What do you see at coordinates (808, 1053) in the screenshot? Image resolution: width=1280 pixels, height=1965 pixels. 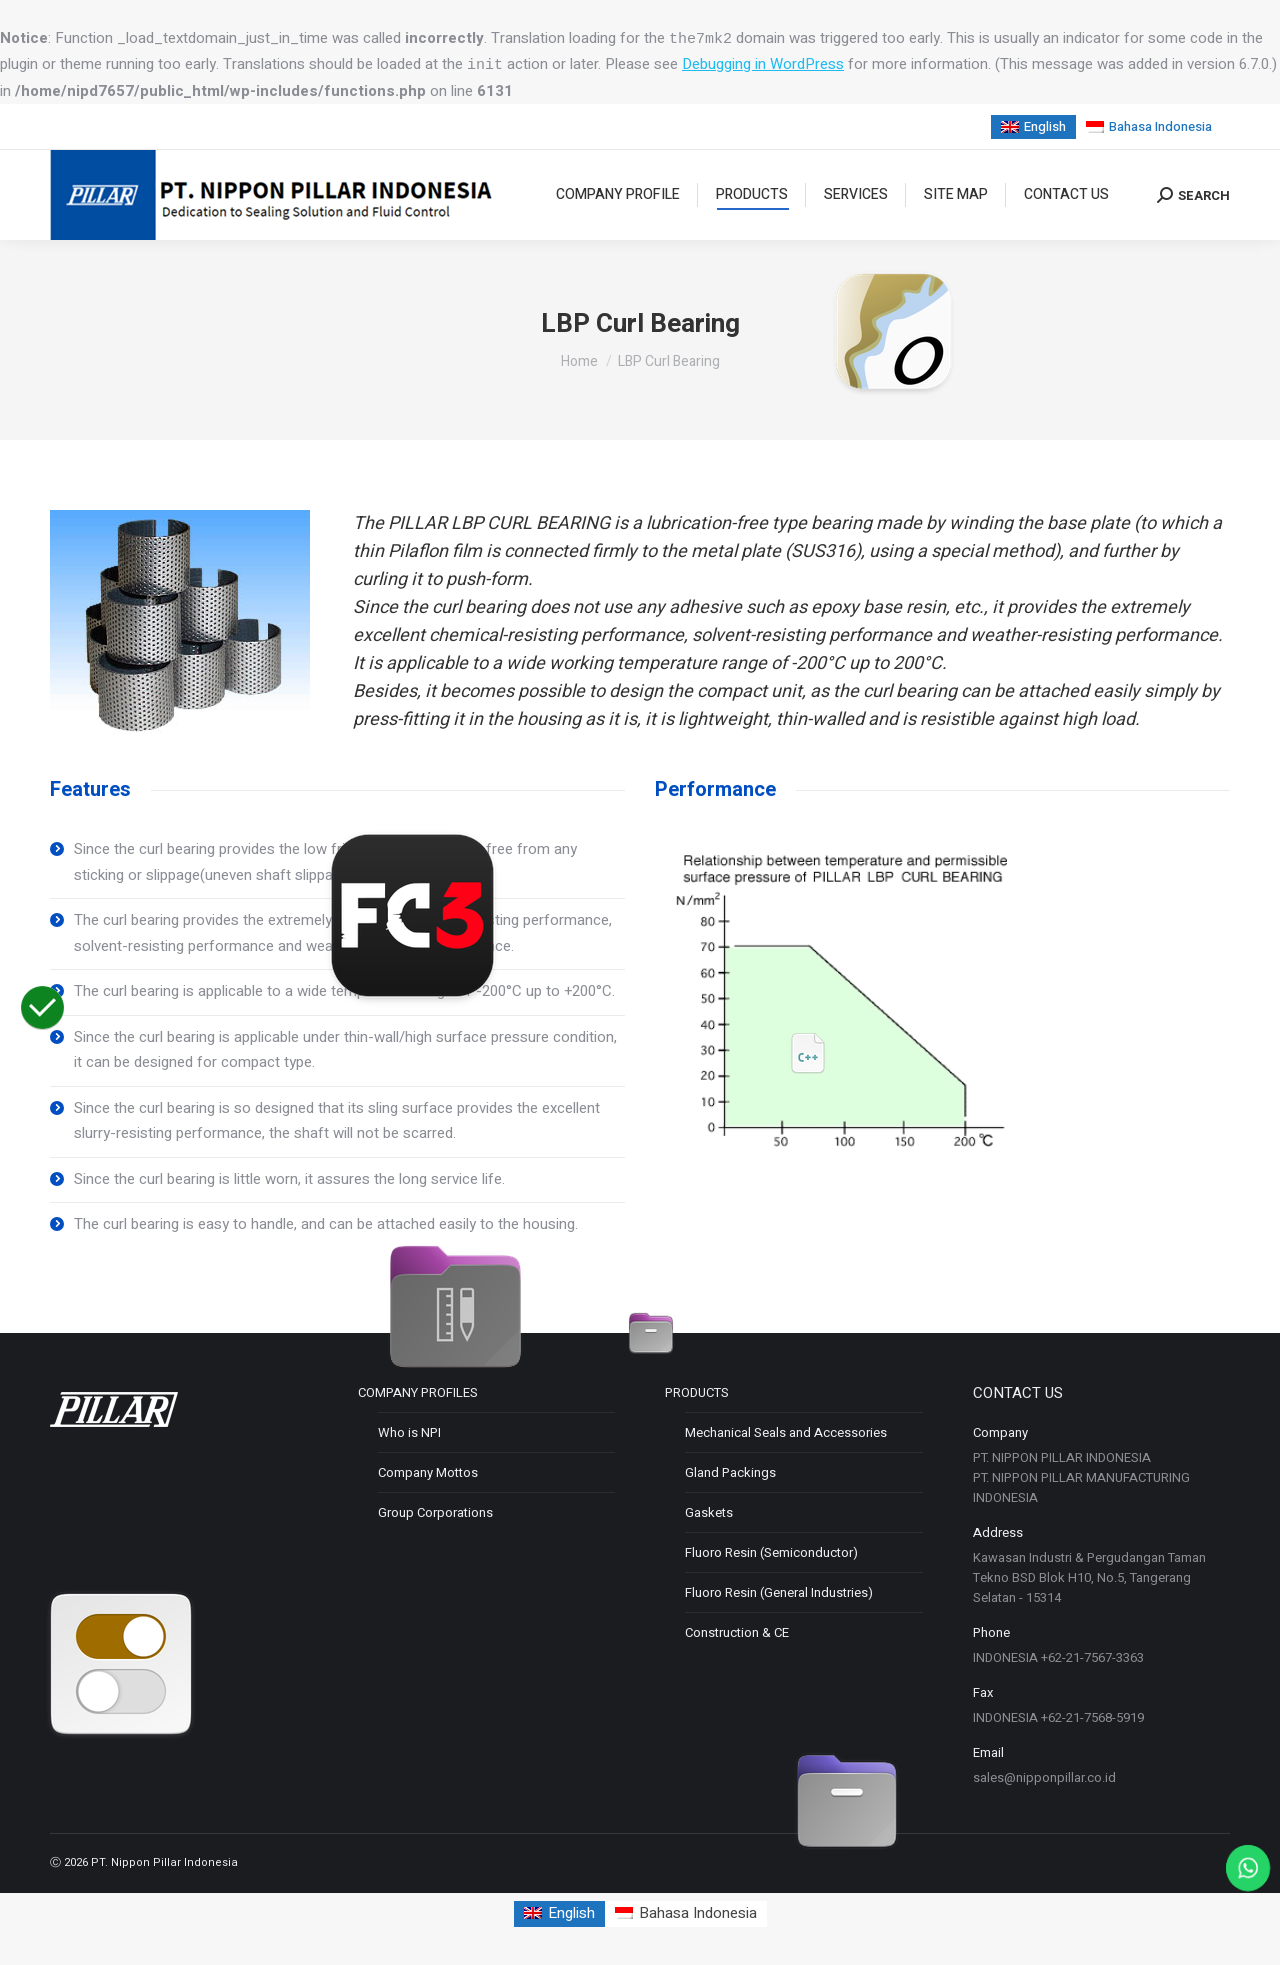 I see `a c++ source code file` at bounding box center [808, 1053].